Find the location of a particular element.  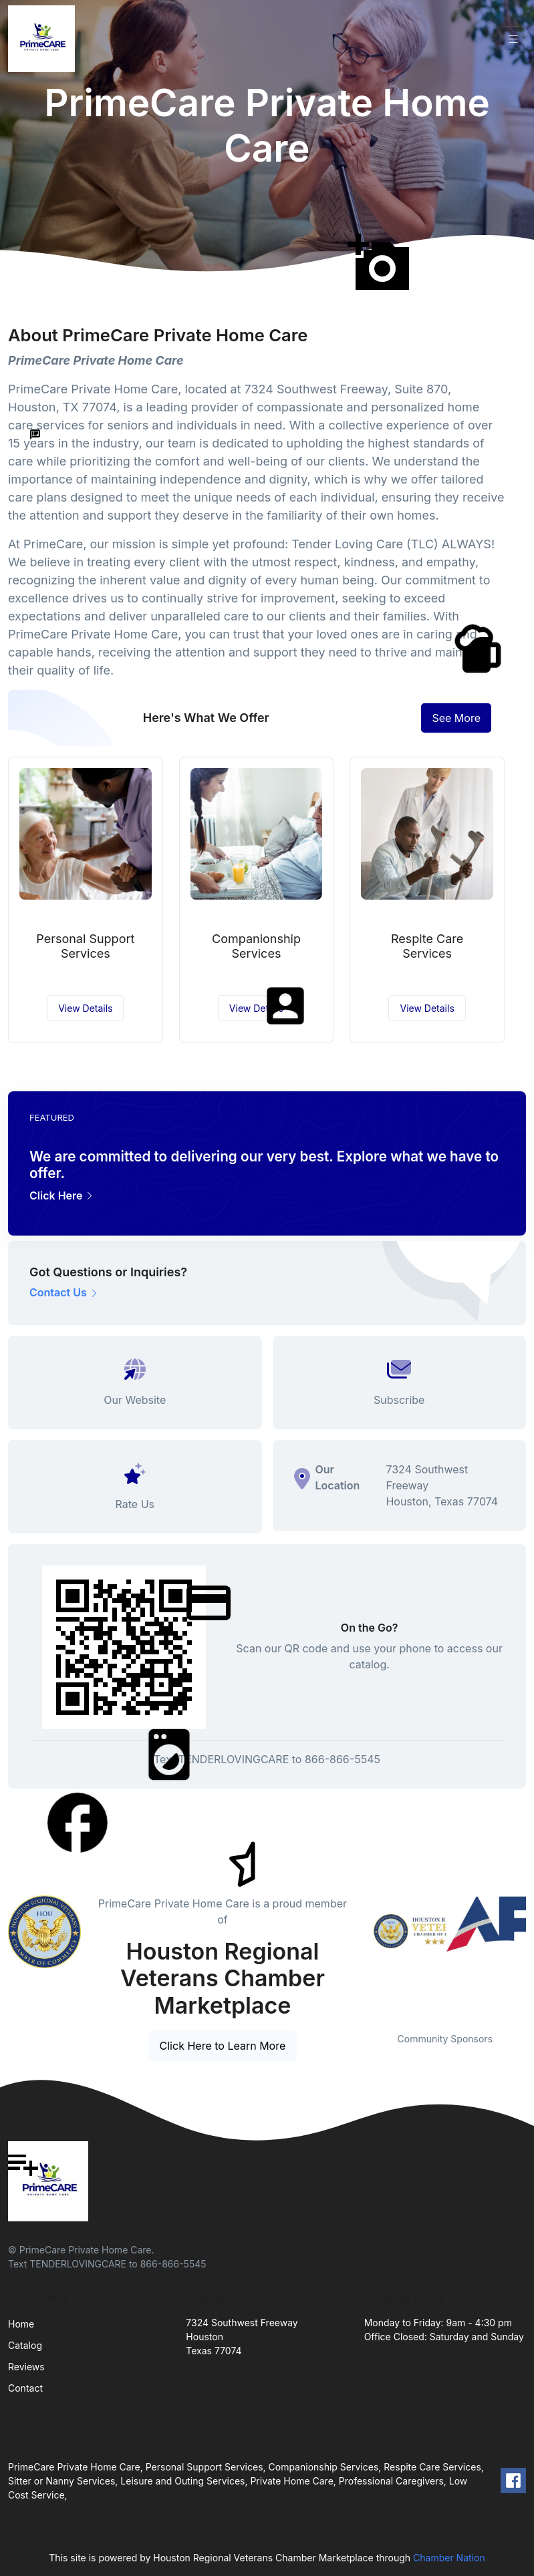

add a new photo is located at coordinates (380, 263).